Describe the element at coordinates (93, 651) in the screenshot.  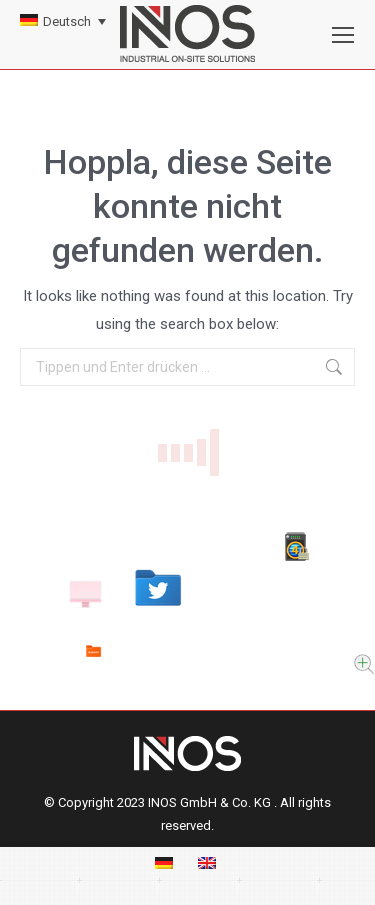
I see `open xiaomi files folder` at that location.